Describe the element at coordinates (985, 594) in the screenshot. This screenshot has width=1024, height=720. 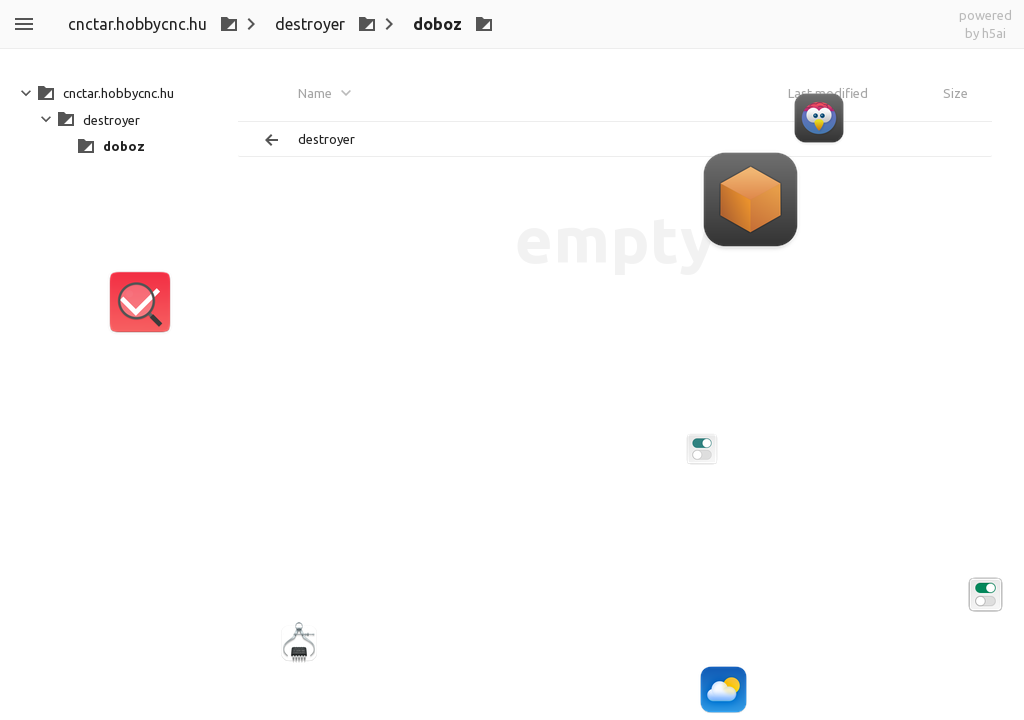
I see `open unity tweak tool to customize desktop settings` at that location.